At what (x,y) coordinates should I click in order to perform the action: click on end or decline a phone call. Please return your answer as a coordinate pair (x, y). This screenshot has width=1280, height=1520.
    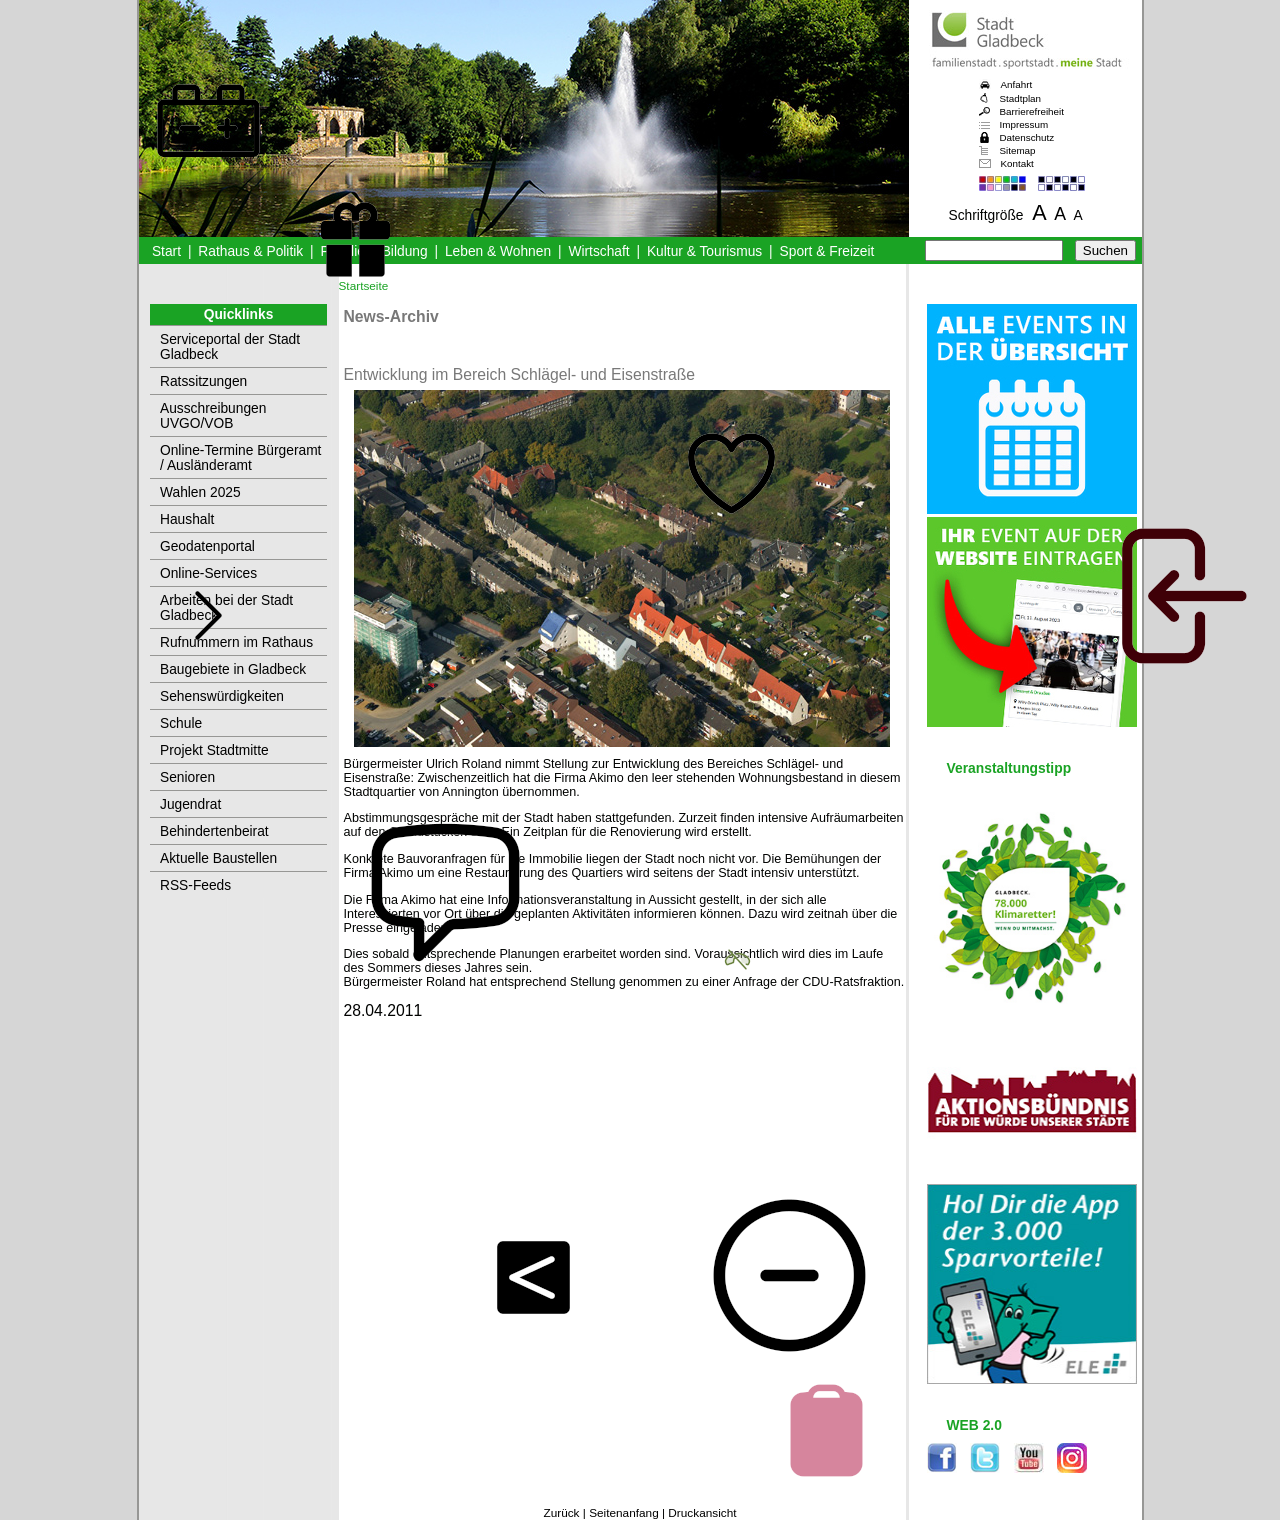
    Looking at the image, I should click on (737, 959).